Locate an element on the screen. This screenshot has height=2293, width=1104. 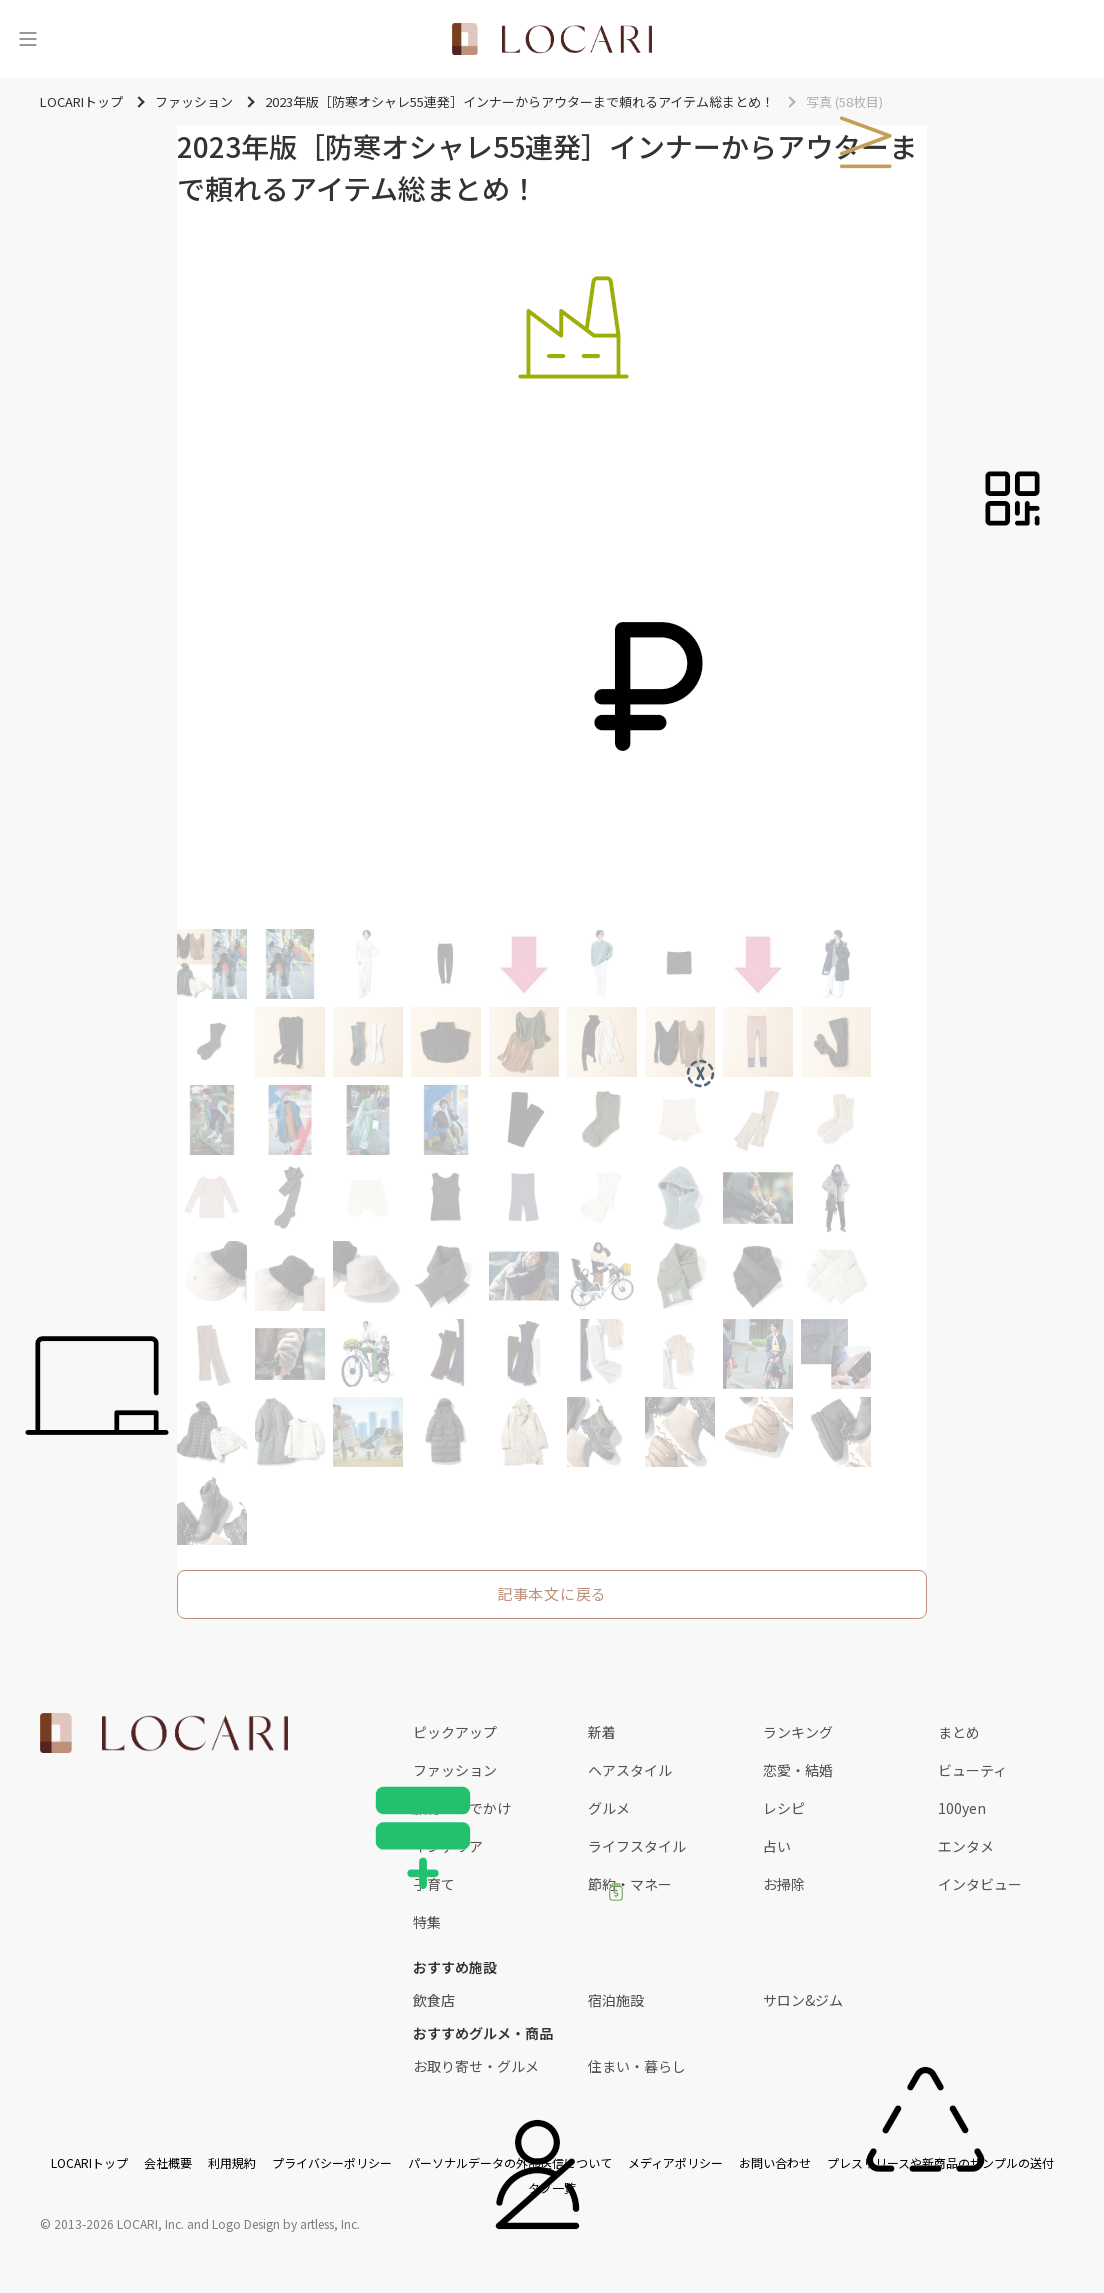
indicates russian ruble currency is located at coordinates (648, 686).